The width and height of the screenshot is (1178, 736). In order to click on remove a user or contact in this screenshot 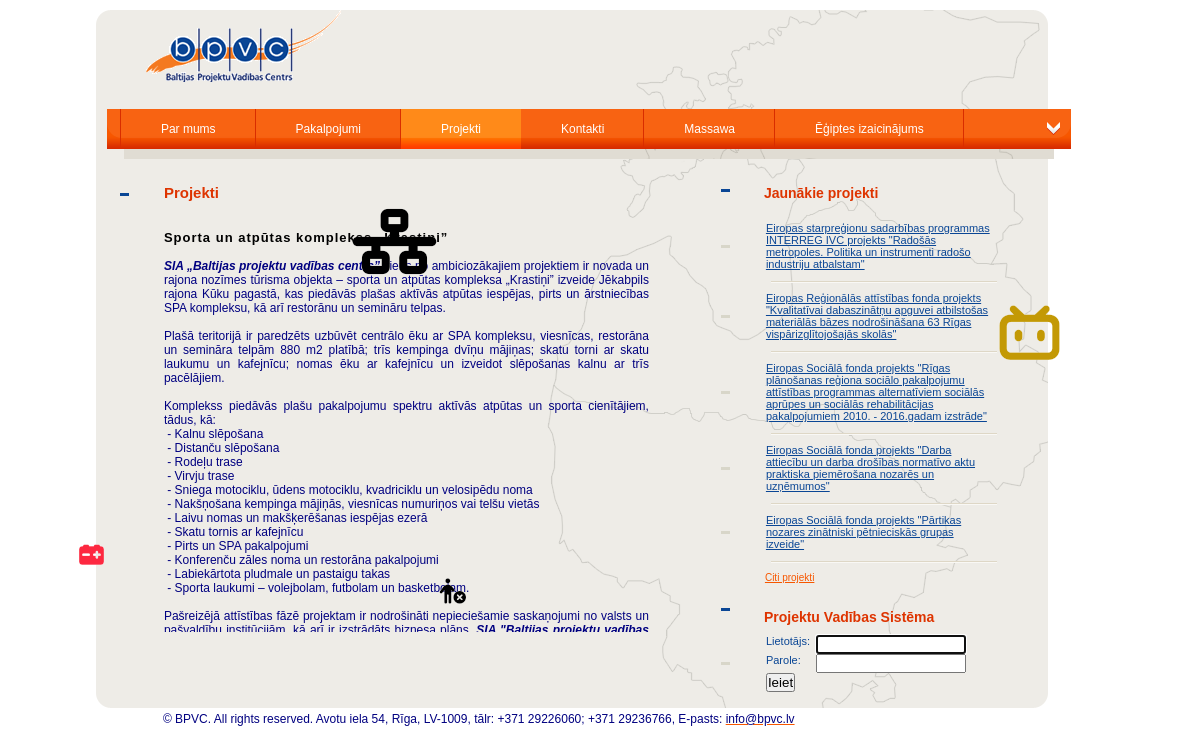, I will do `click(452, 591)`.